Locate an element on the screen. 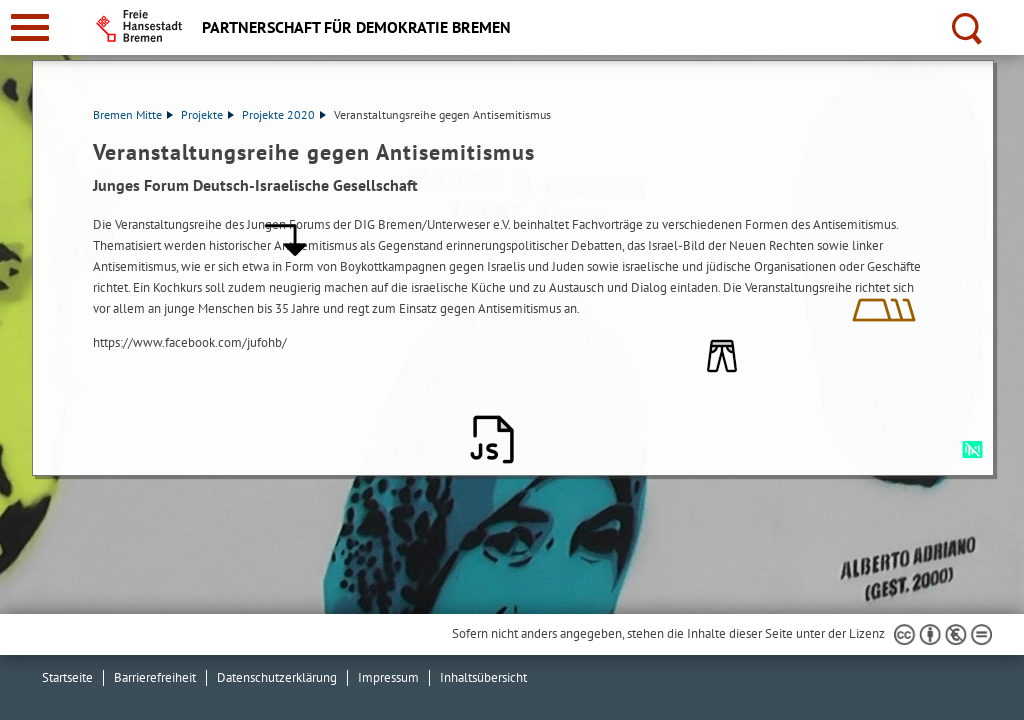 The width and height of the screenshot is (1024, 720). javascript file is located at coordinates (493, 439).